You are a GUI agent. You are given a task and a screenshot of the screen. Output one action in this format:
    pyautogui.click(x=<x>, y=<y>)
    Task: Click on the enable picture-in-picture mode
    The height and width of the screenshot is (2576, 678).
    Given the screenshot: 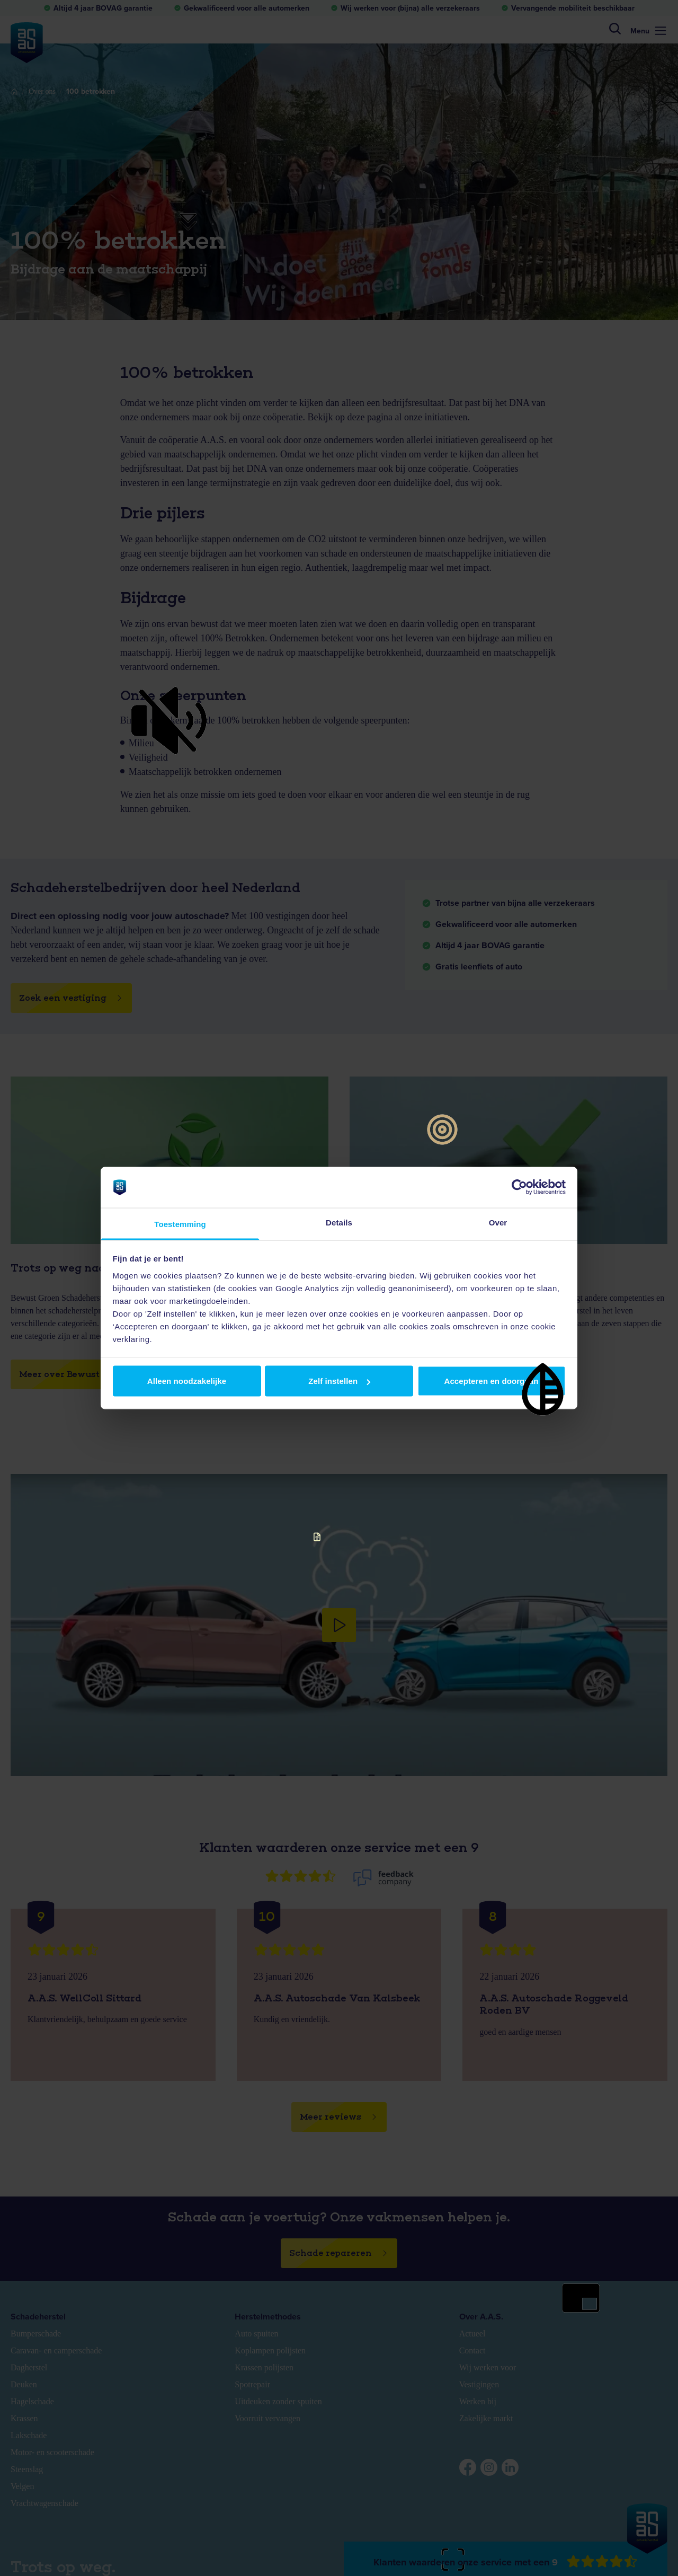 What is the action you would take?
    pyautogui.click(x=581, y=2298)
    